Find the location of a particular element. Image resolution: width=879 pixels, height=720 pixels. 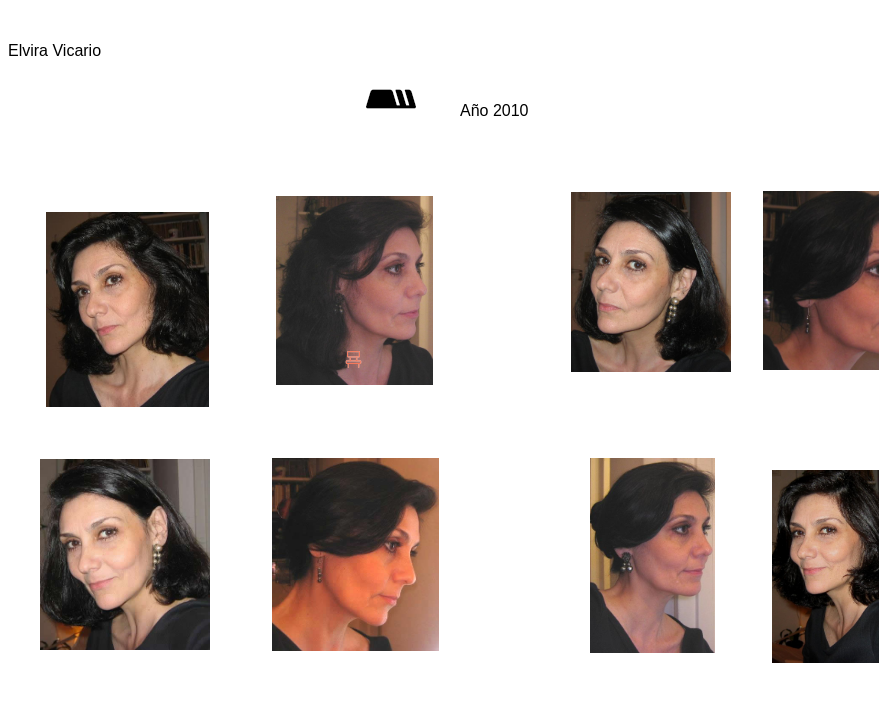

select seating or furniture options is located at coordinates (353, 359).